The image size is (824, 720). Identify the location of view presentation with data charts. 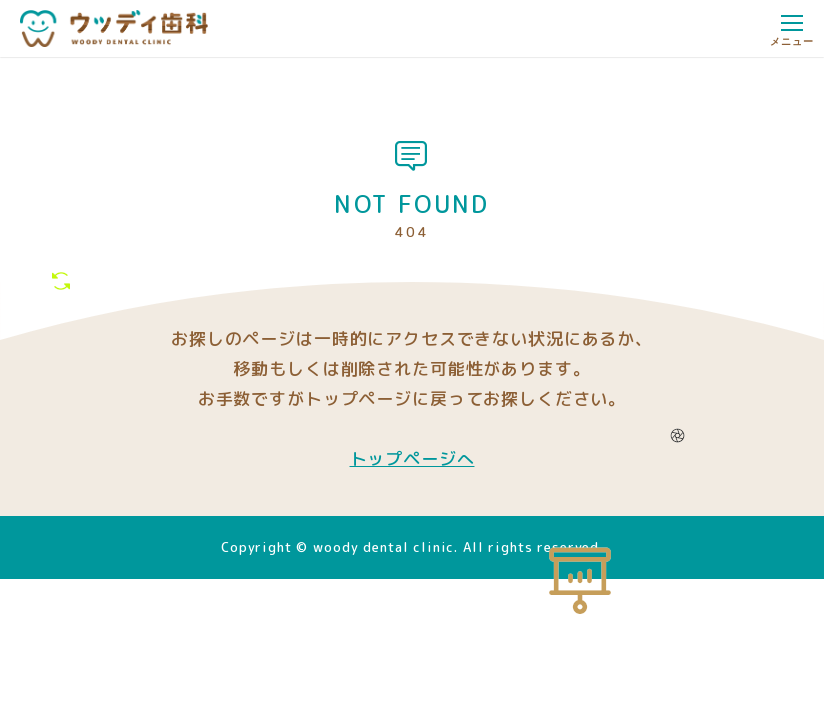
(580, 576).